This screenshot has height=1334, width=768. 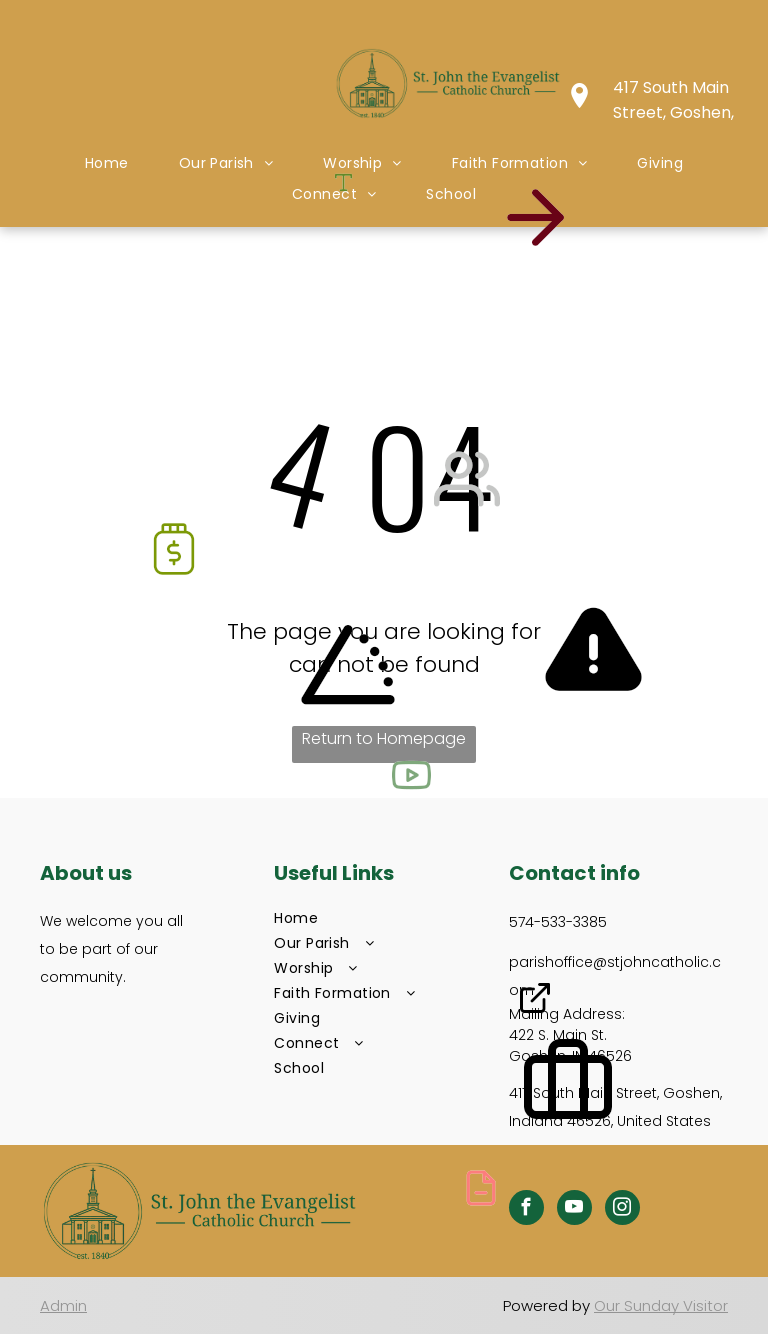 I want to click on access work or business documents, so click(x=568, y=1079).